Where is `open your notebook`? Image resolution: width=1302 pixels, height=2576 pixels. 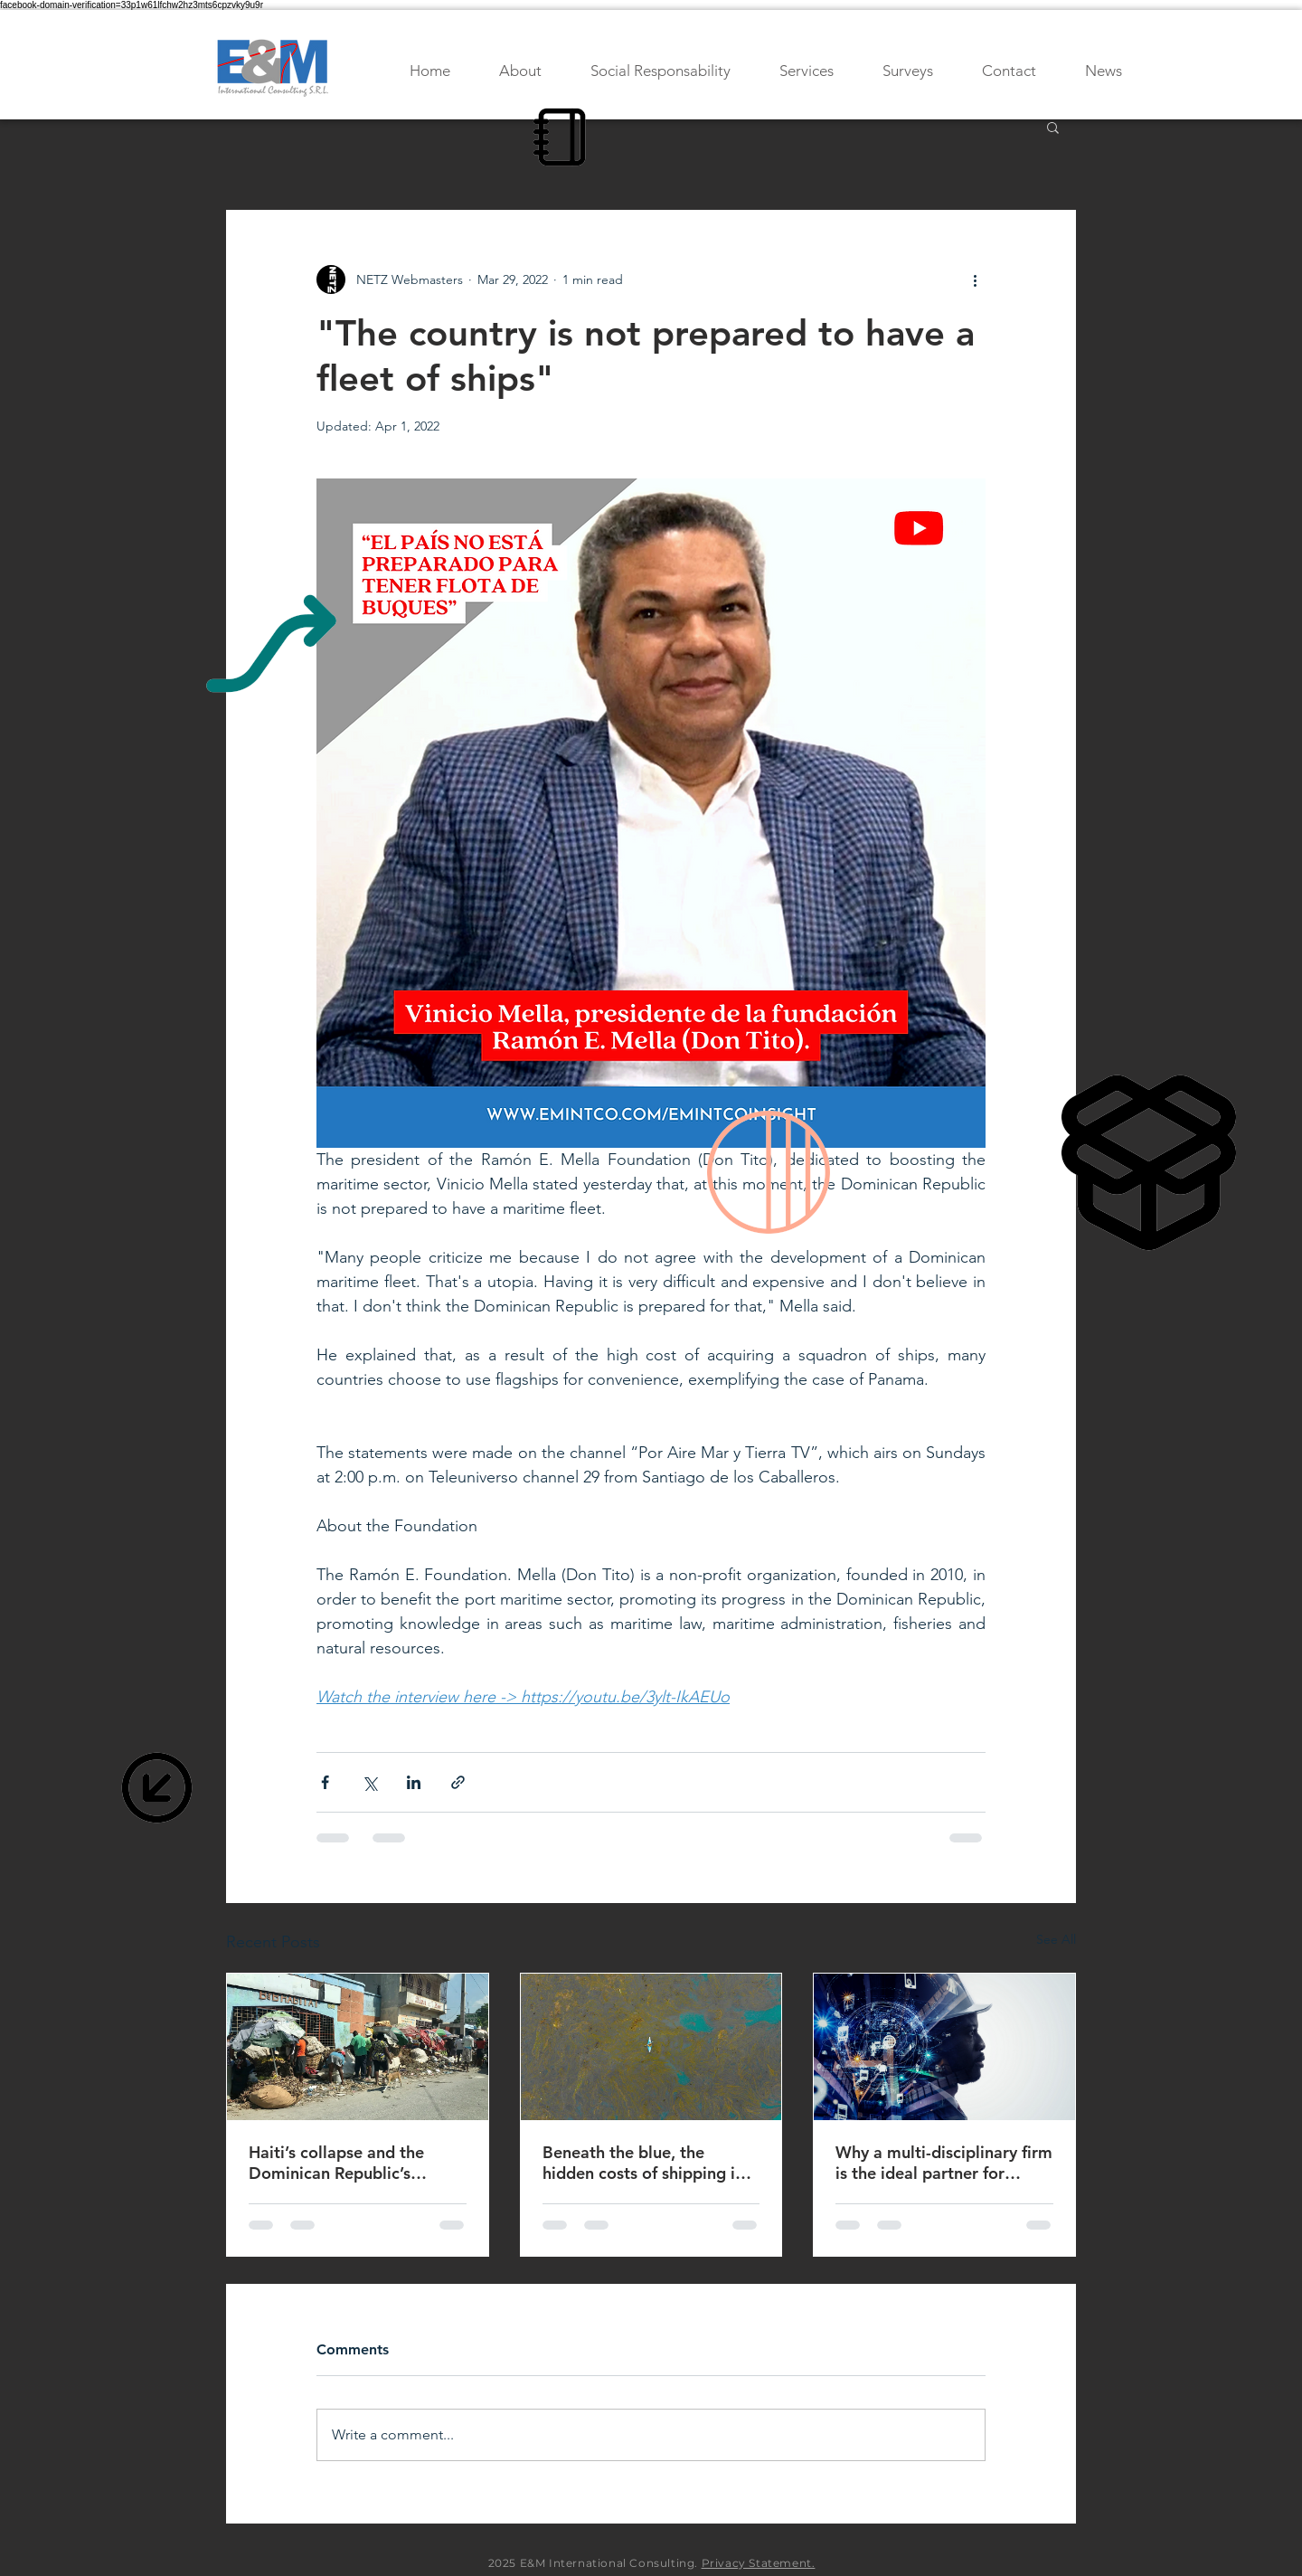 open your notebook is located at coordinates (561, 137).